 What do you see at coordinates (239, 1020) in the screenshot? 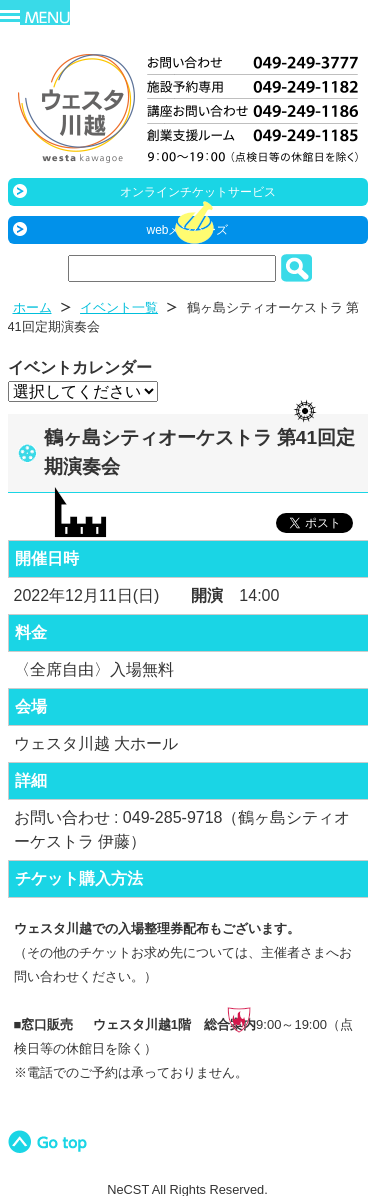
I see `activate fire protection or resistance` at bounding box center [239, 1020].